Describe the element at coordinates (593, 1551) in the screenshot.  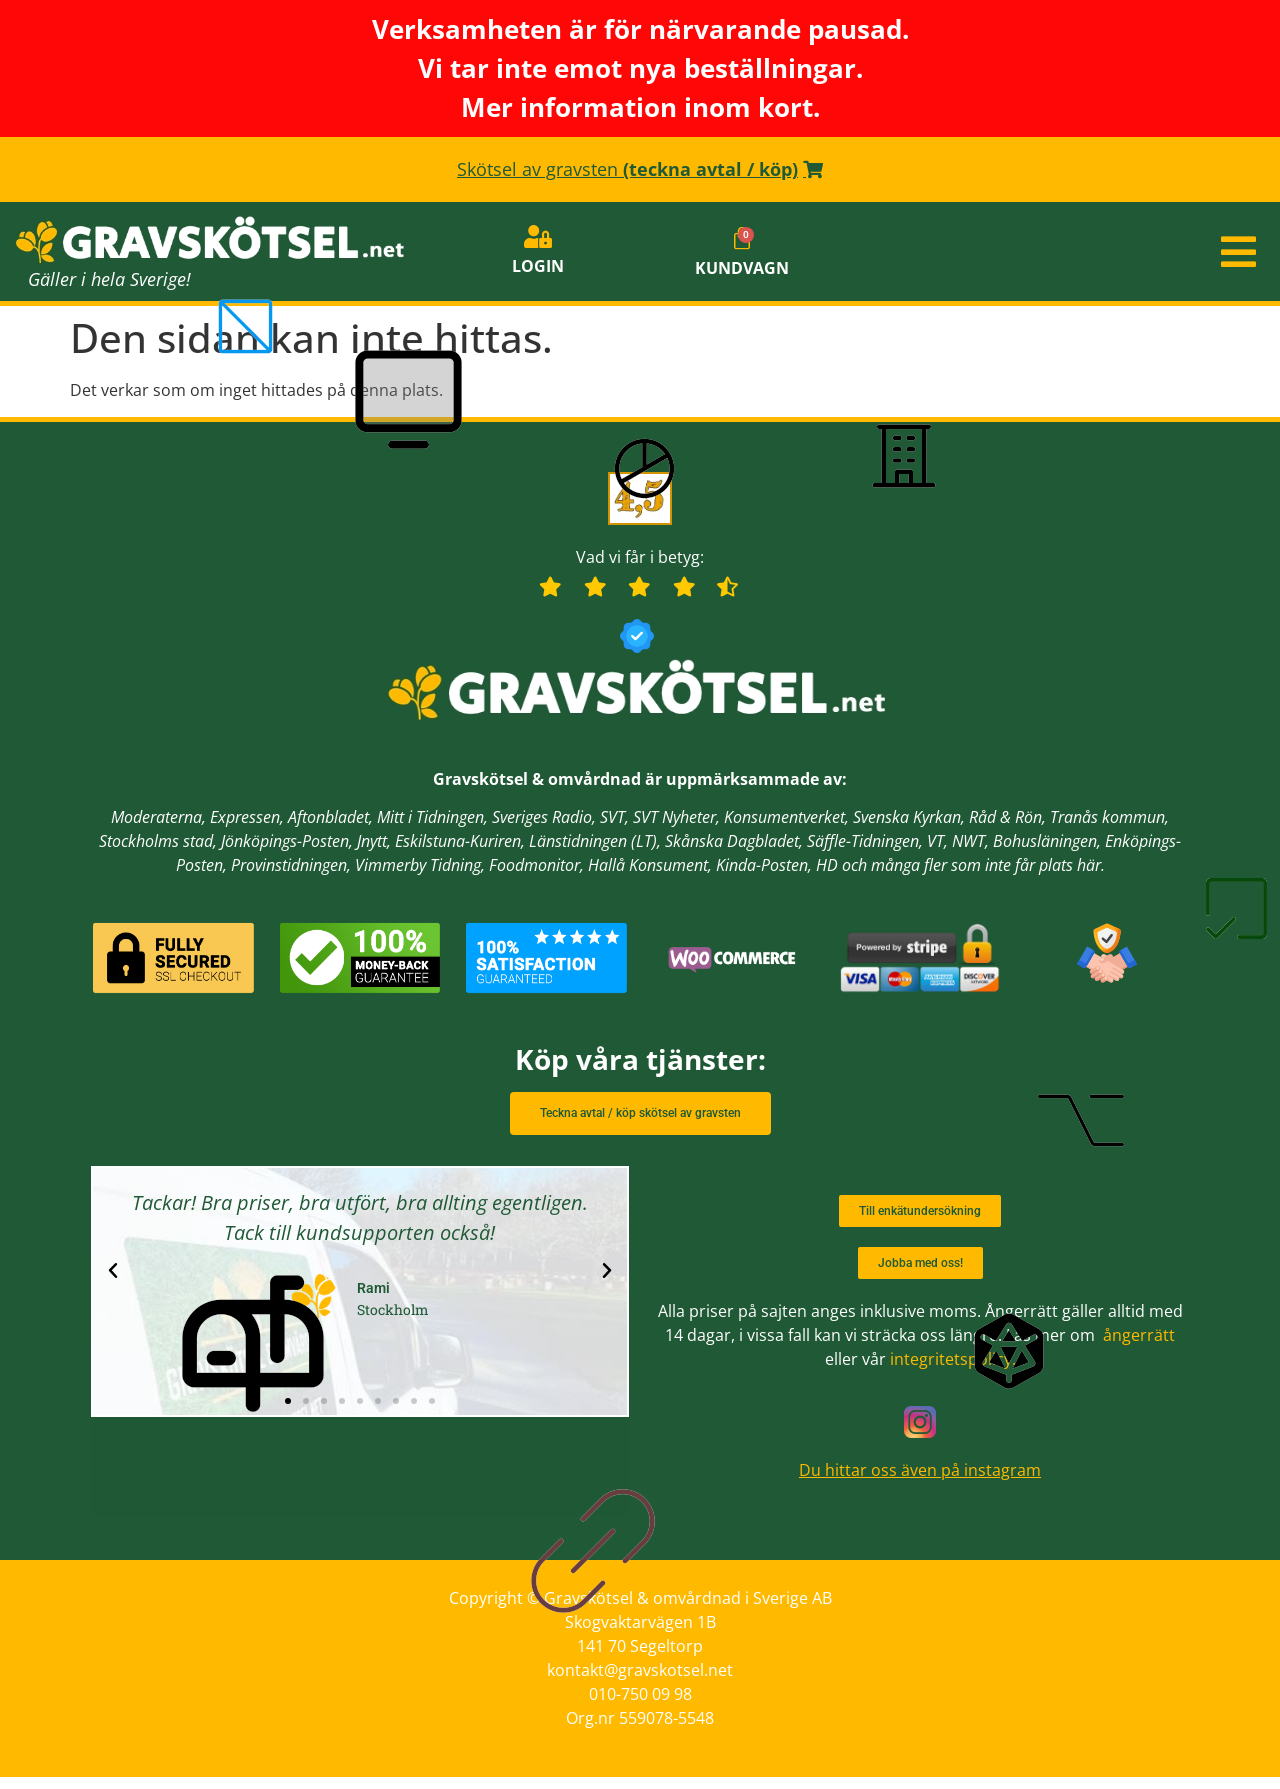
I see `copy link to clipboard` at that location.